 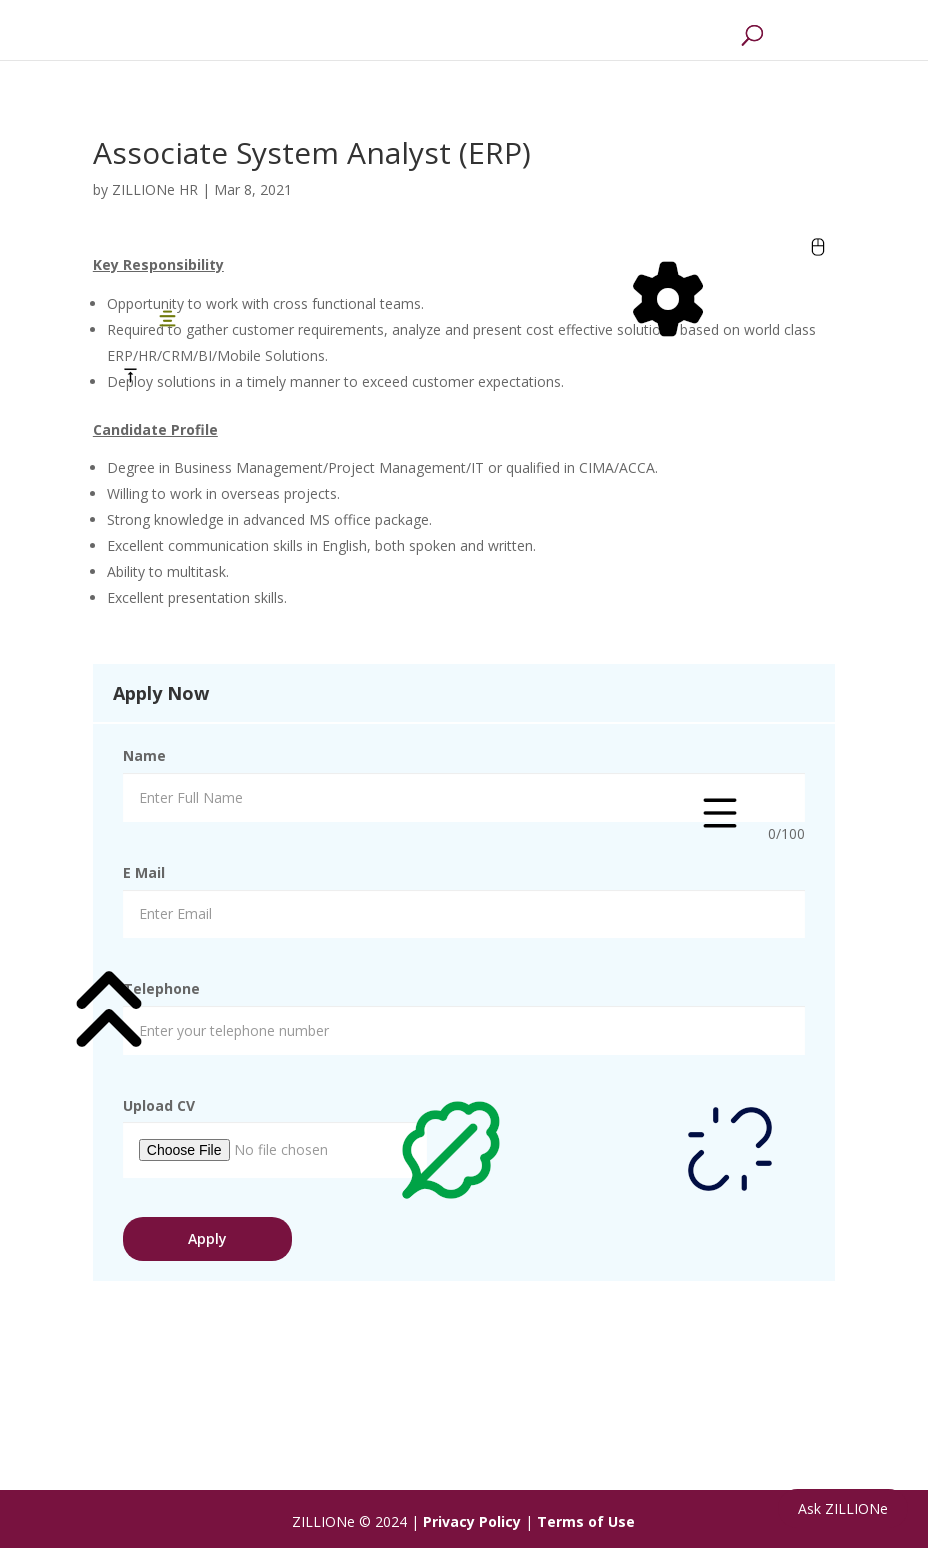 What do you see at coordinates (720, 813) in the screenshot?
I see `open navigation menu` at bounding box center [720, 813].